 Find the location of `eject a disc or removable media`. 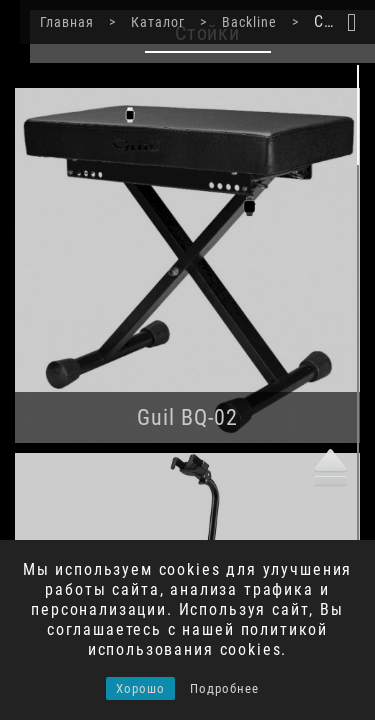

eject a disc or removable media is located at coordinates (330, 467).